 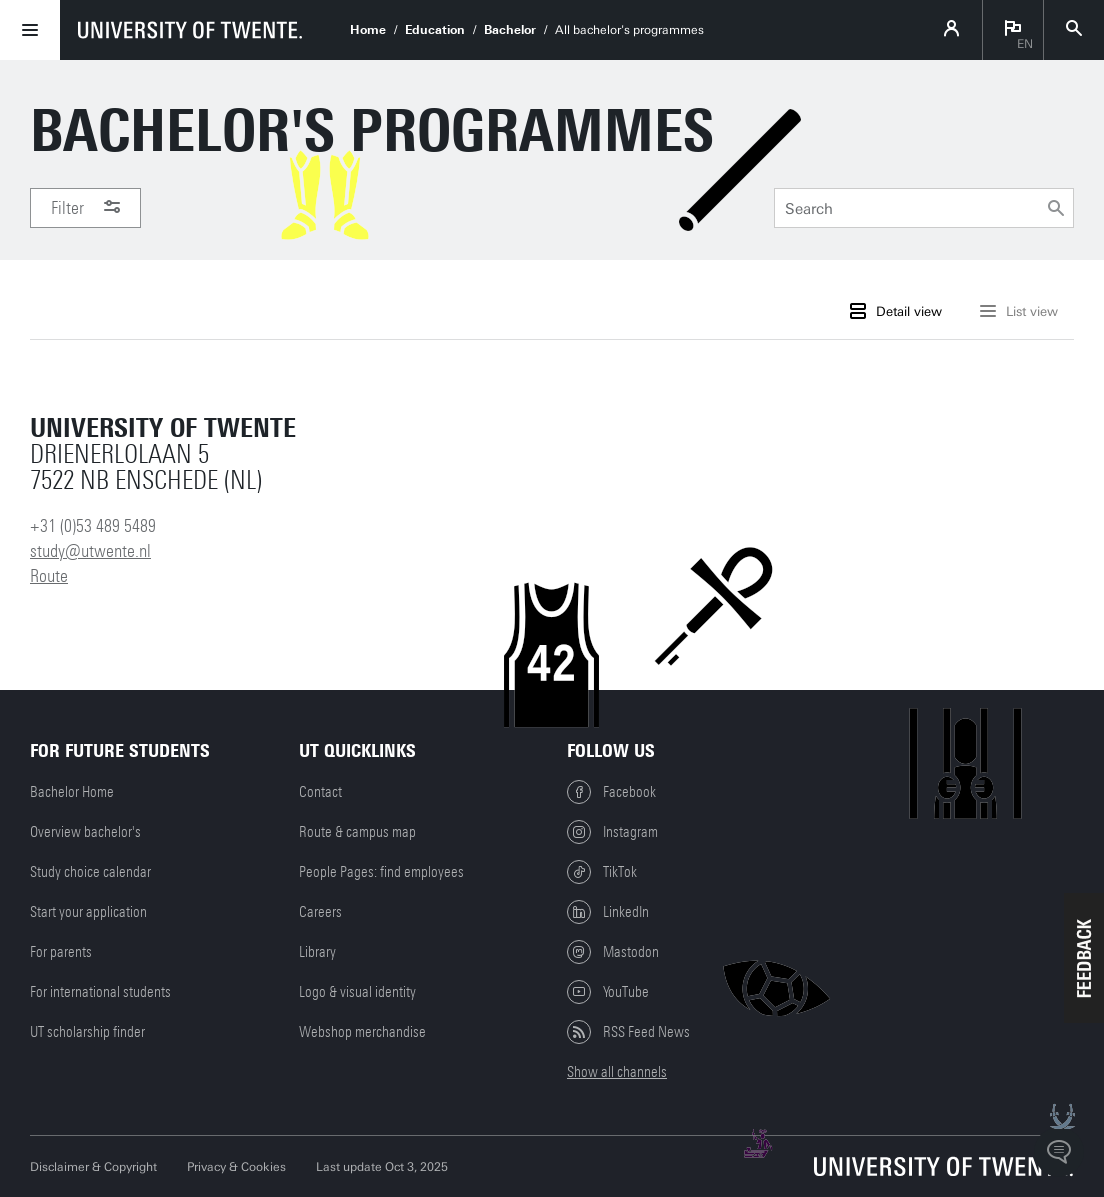 What do you see at coordinates (758, 1143) in the screenshot?
I see `view the magician tarot card` at bounding box center [758, 1143].